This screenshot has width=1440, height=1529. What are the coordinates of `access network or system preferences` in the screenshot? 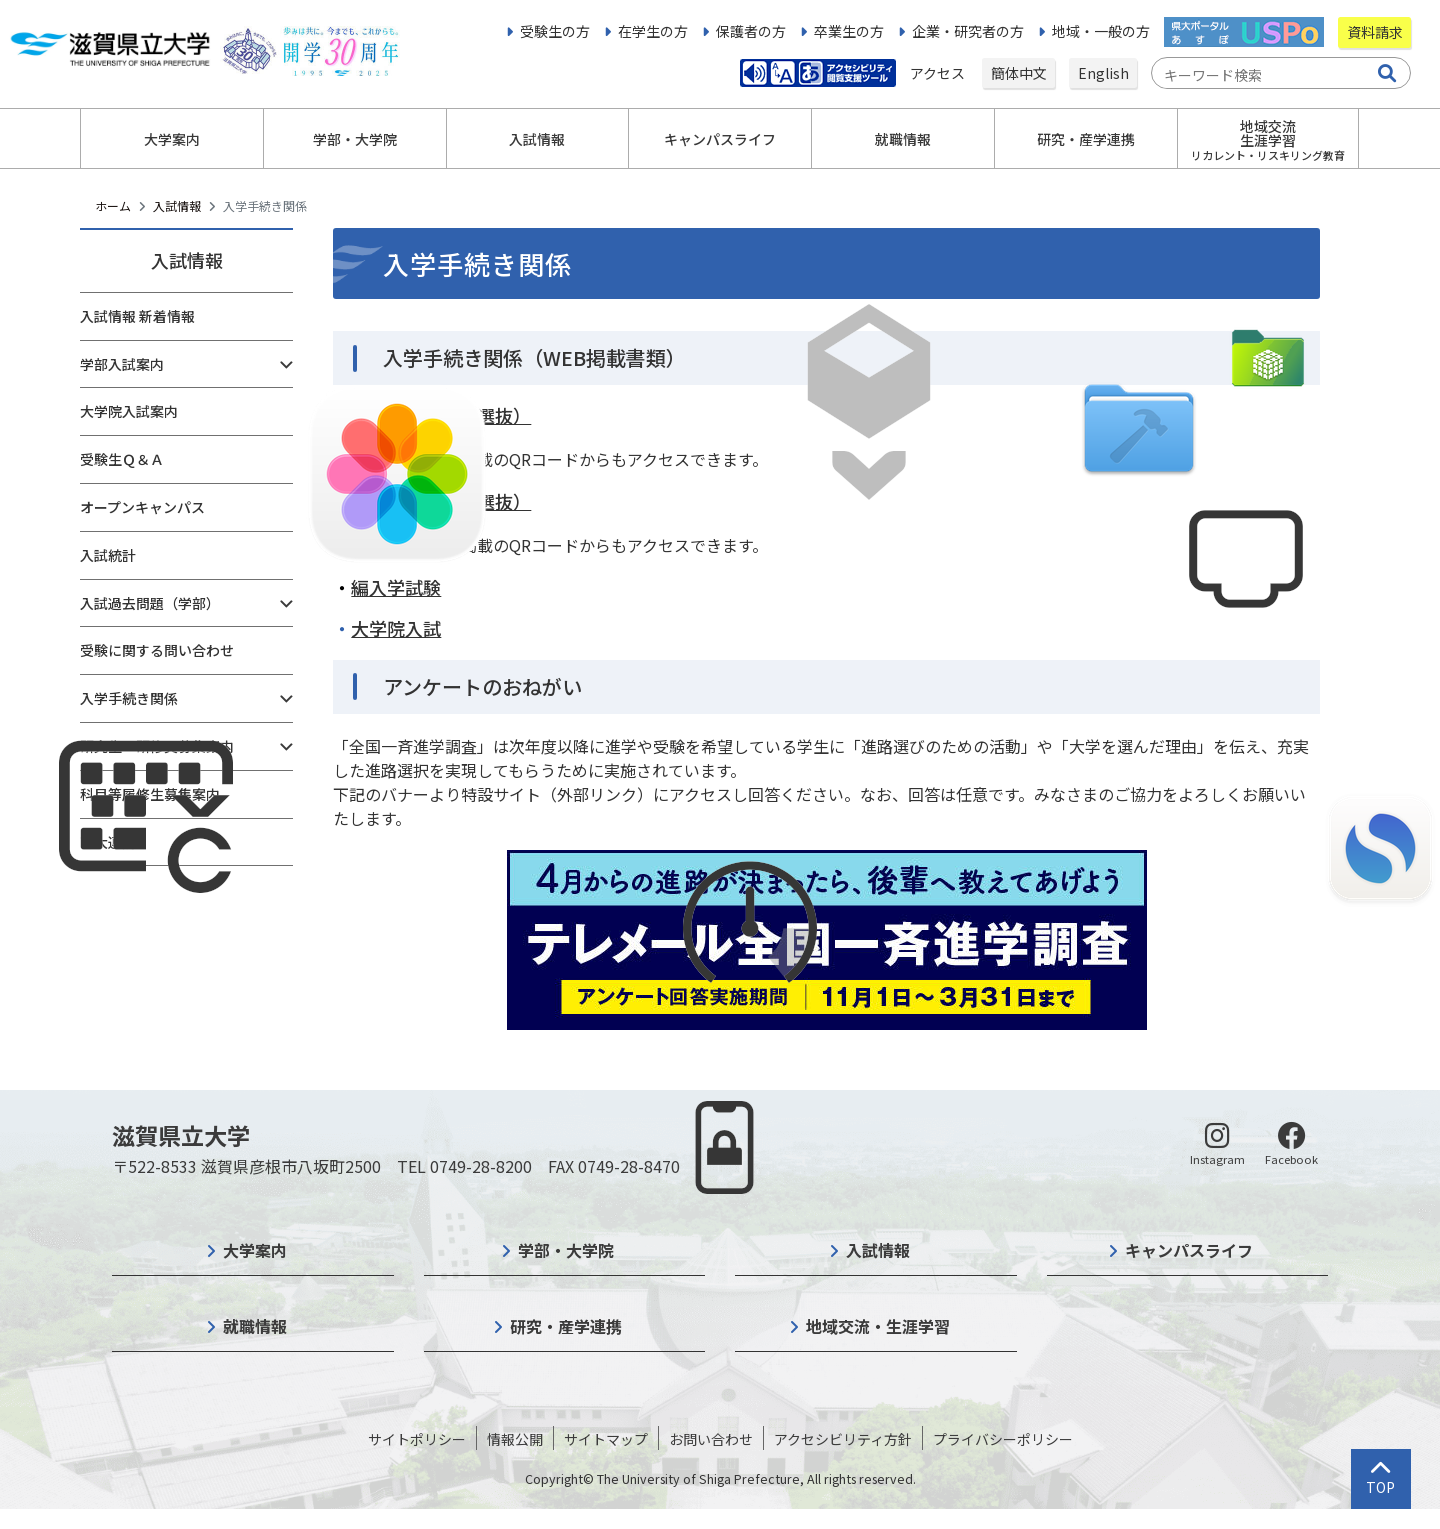 It's located at (1246, 559).